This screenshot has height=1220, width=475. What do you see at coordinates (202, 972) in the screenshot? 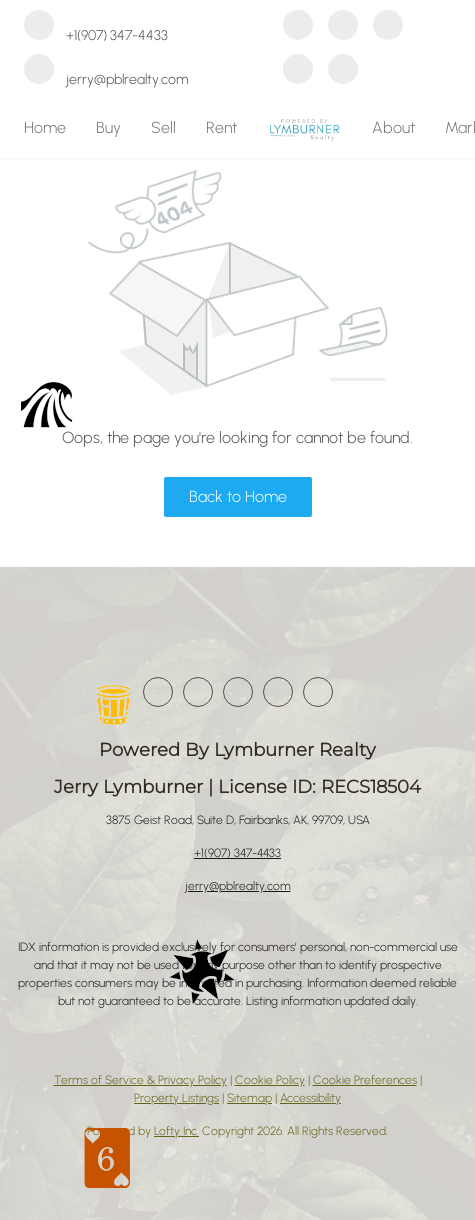
I see `select mace weapon in game inventory` at bounding box center [202, 972].